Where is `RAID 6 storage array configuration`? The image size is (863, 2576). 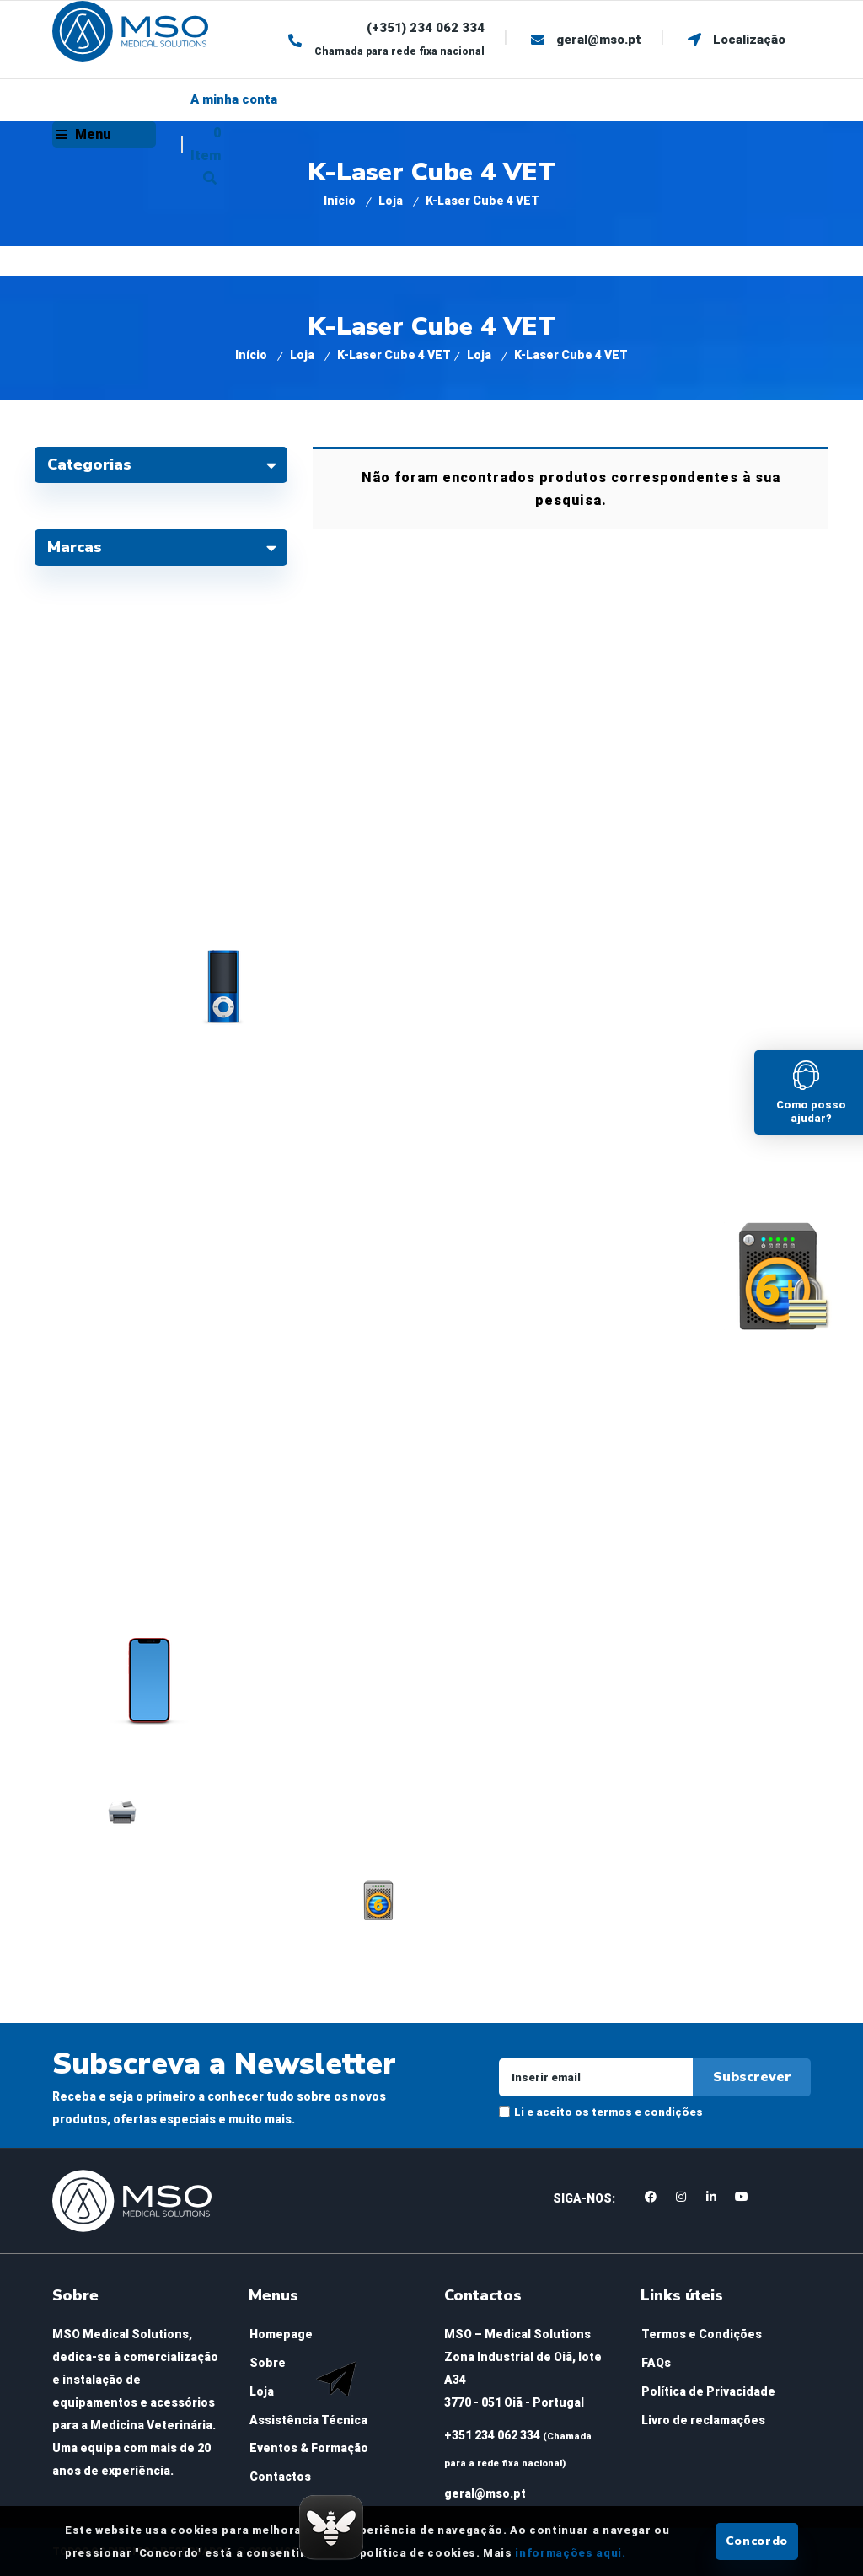
RAID 6 storage array configuration is located at coordinates (378, 1900).